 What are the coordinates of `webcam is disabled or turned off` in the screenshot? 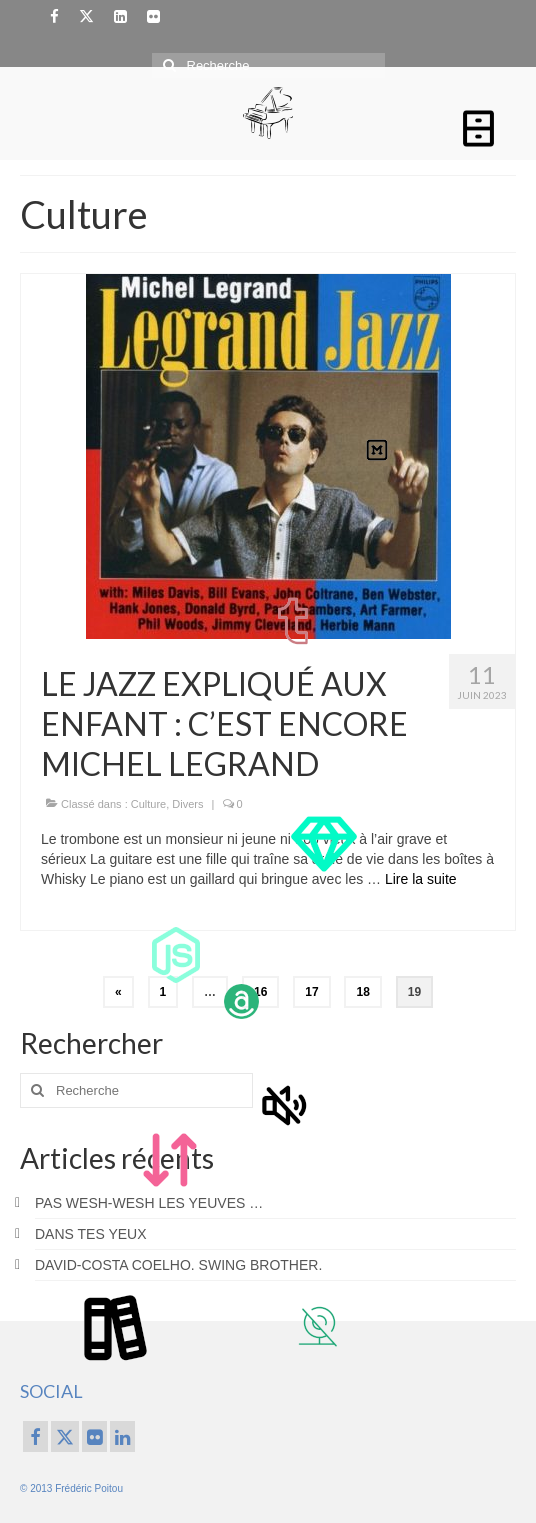 It's located at (319, 1327).